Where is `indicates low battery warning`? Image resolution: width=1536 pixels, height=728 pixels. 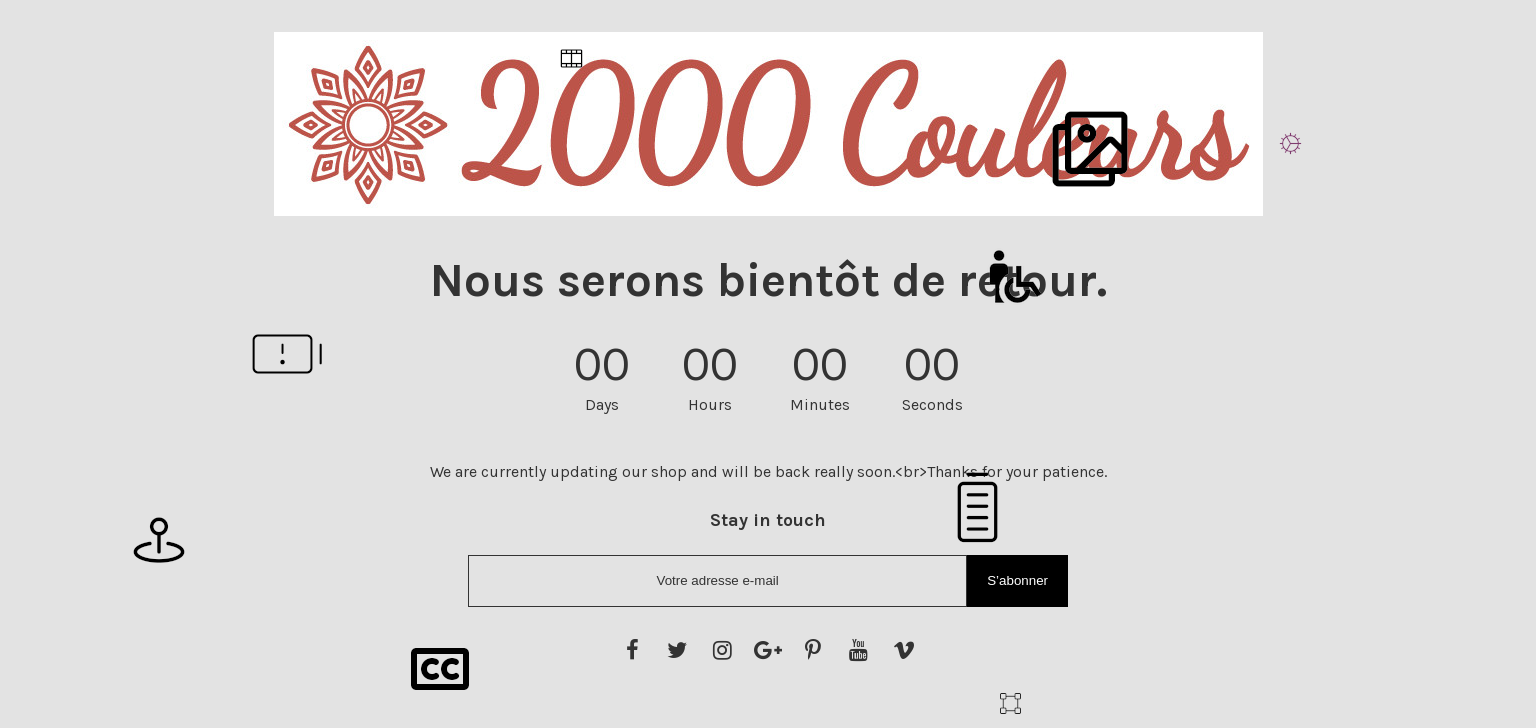
indicates low battery warning is located at coordinates (286, 354).